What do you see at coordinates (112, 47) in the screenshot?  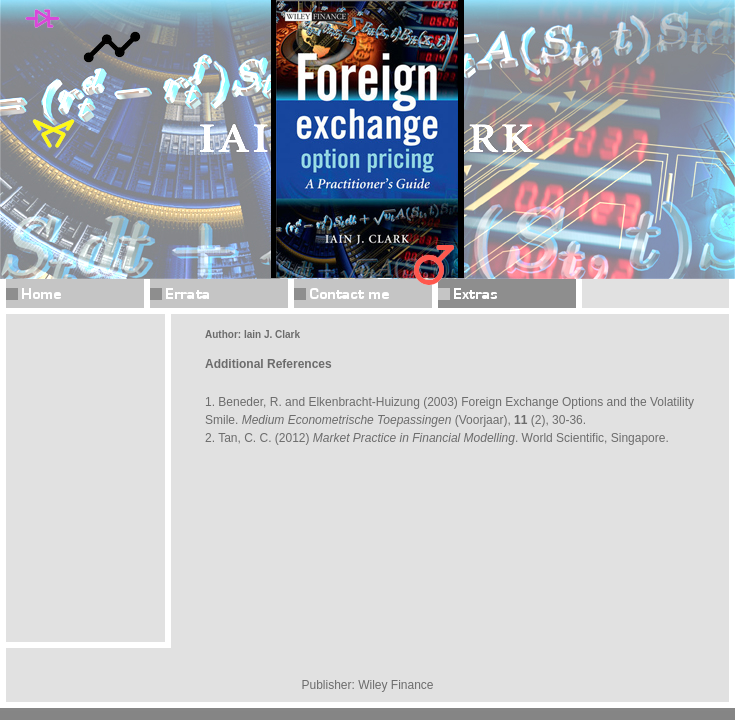 I see `view activity timeline or history` at bounding box center [112, 47].